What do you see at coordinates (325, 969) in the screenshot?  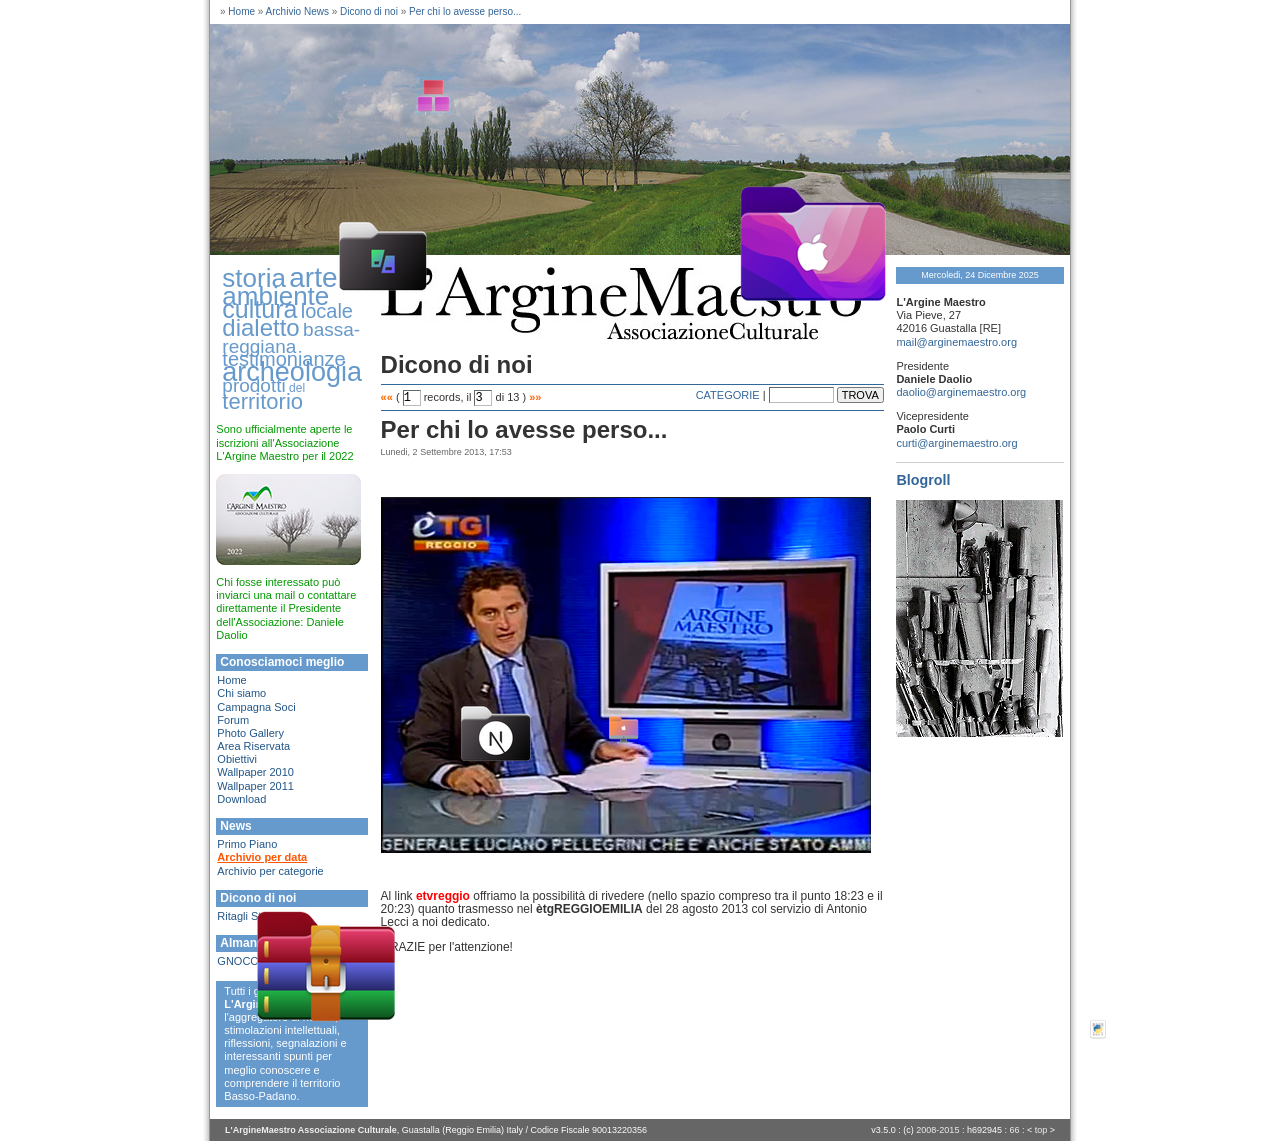 I see `open folder containing WinRAR archives` at bounding box center [325, 969].